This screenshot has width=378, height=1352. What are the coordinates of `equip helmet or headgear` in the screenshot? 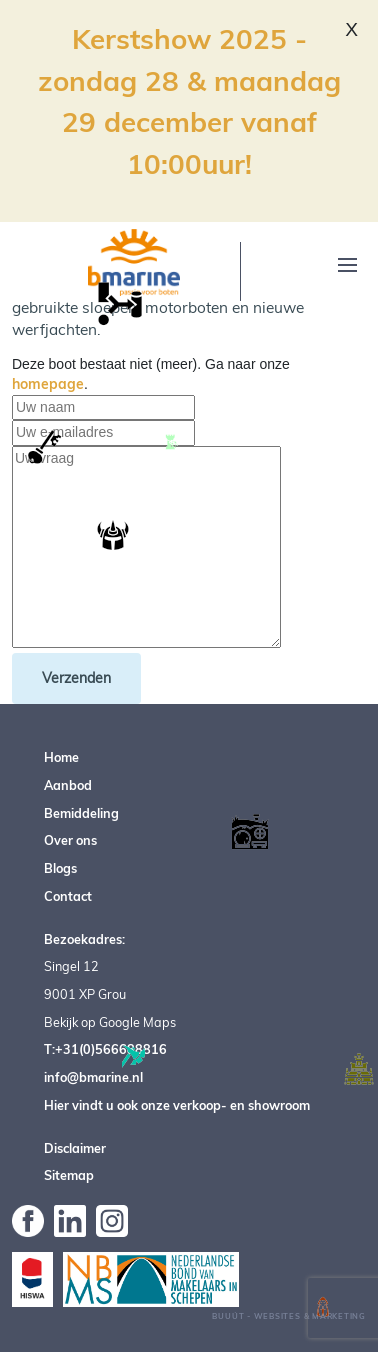 It's located at (113, 535).